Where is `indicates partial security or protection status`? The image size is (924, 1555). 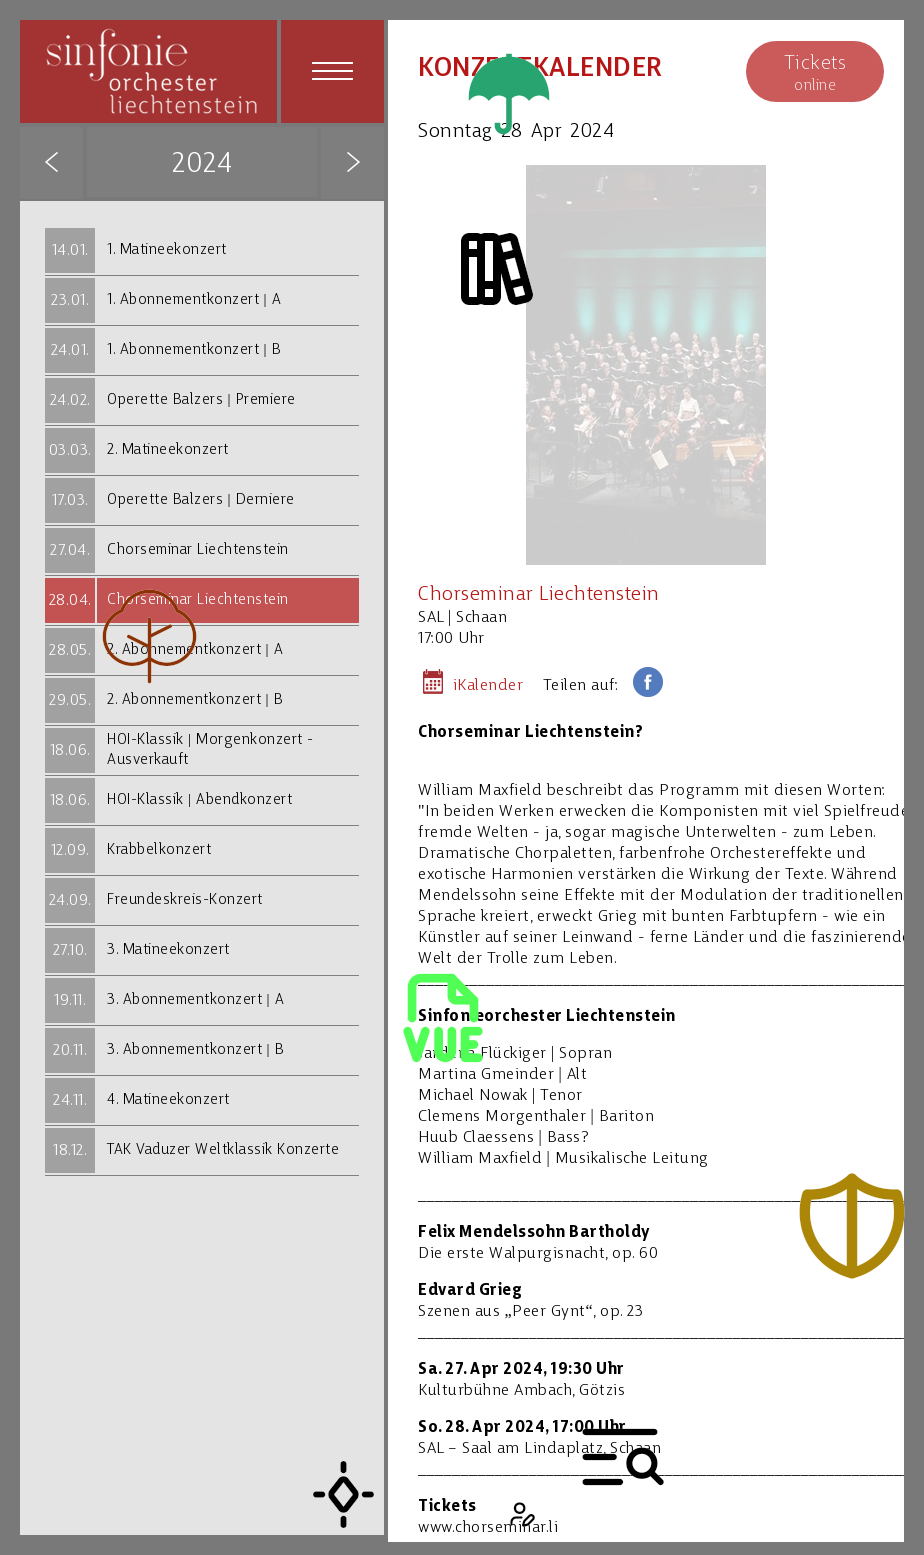 indicates partial security or protection status is located at coordinates (852, 1226).